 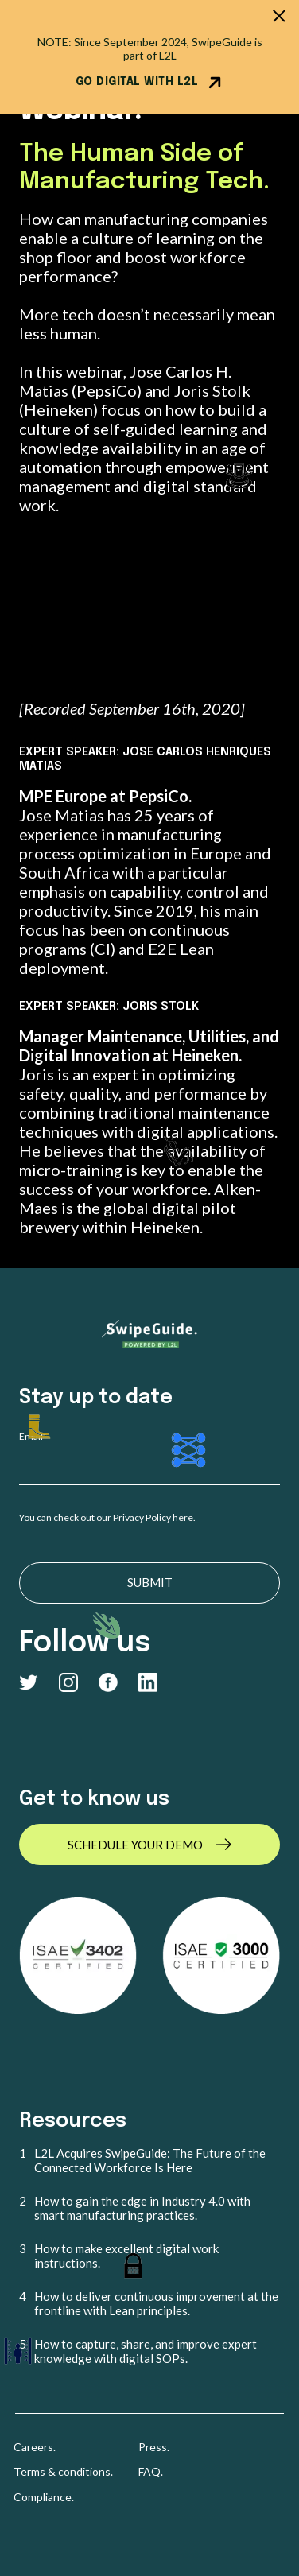 What do you see at coordinates (188, 1450) in the screenshot?
I see `neural network or machine learning feature` at bounding box center [188, 1450].